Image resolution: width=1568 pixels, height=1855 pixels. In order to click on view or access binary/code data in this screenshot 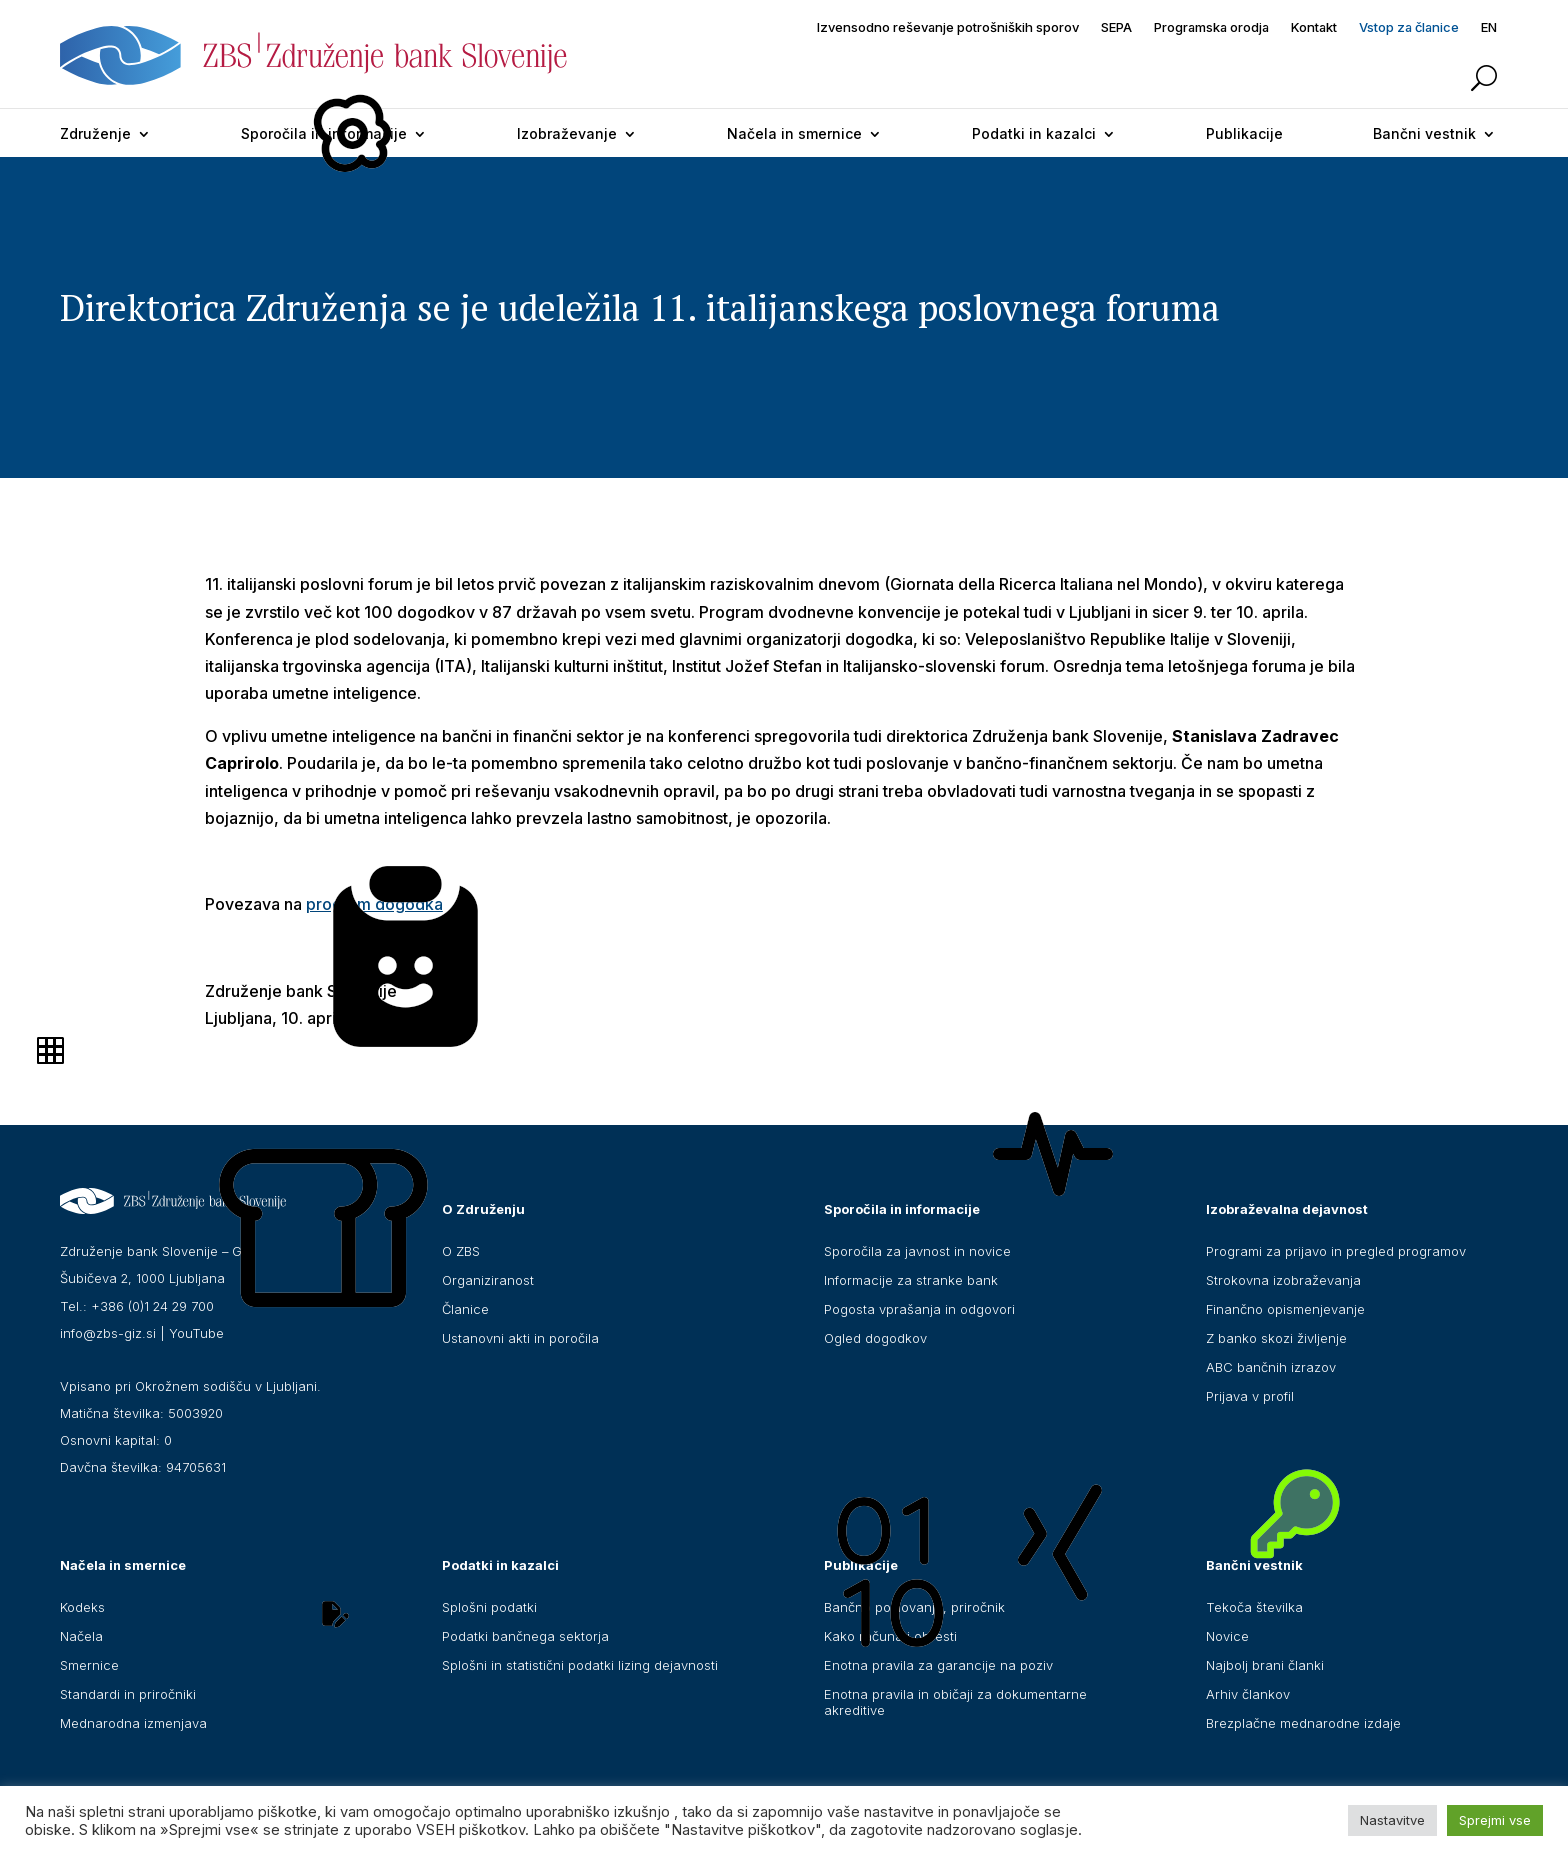, I will do `click(889, 1572)`.